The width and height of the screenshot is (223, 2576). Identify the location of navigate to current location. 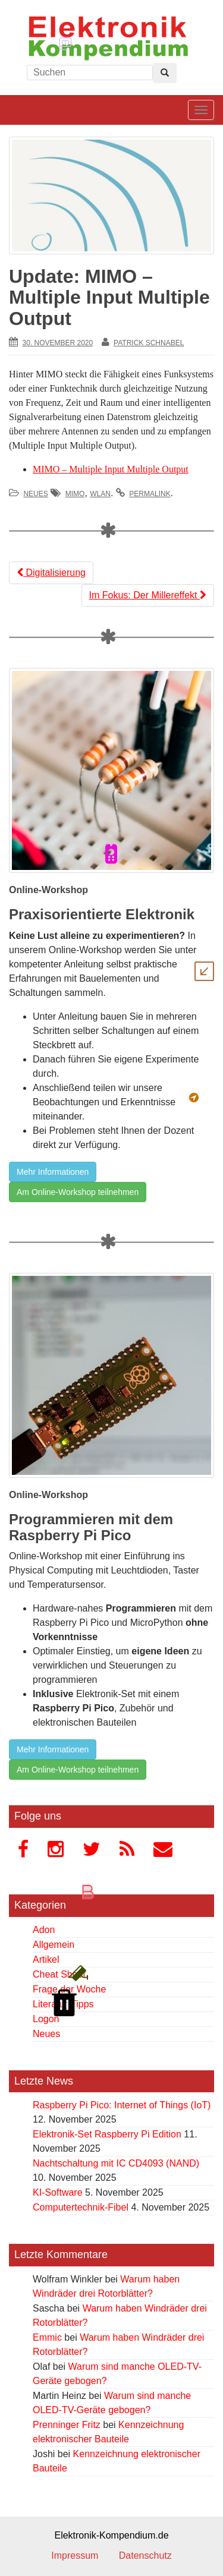
(194, 1098).